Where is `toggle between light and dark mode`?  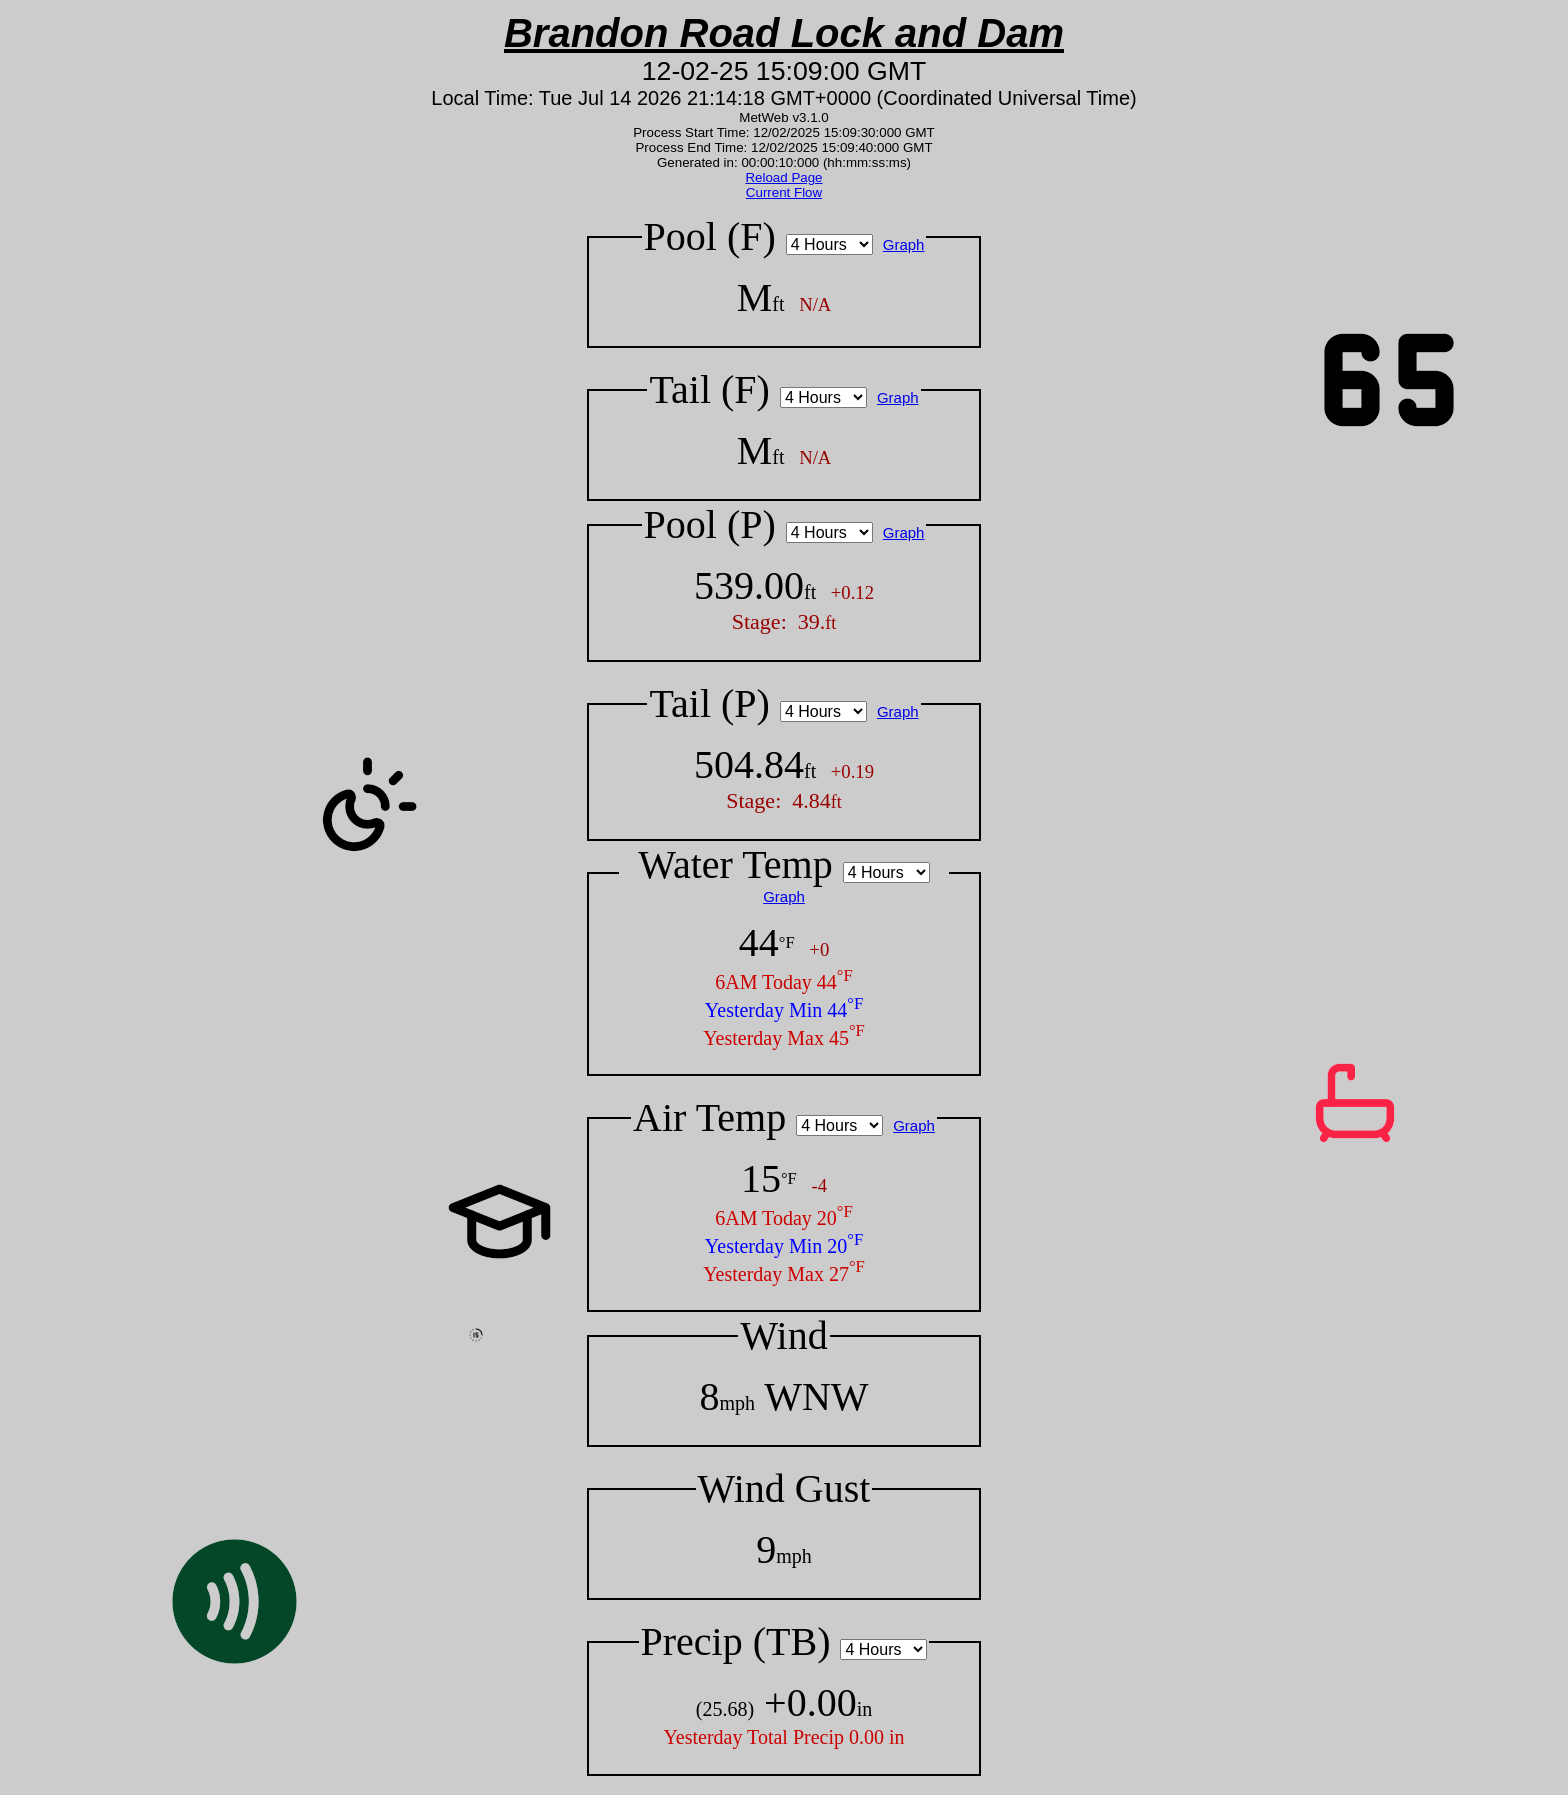 toggle between light and dark mode is located at coordinates (367, 806).